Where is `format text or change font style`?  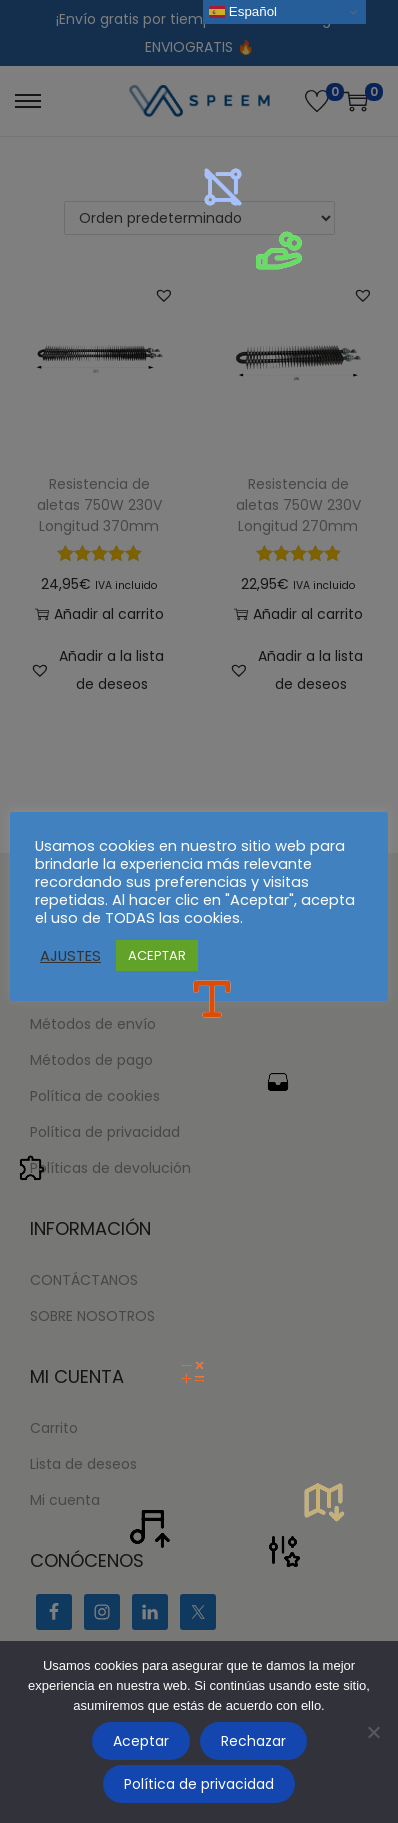 format text or change font style is located at coordinates (212, 999).